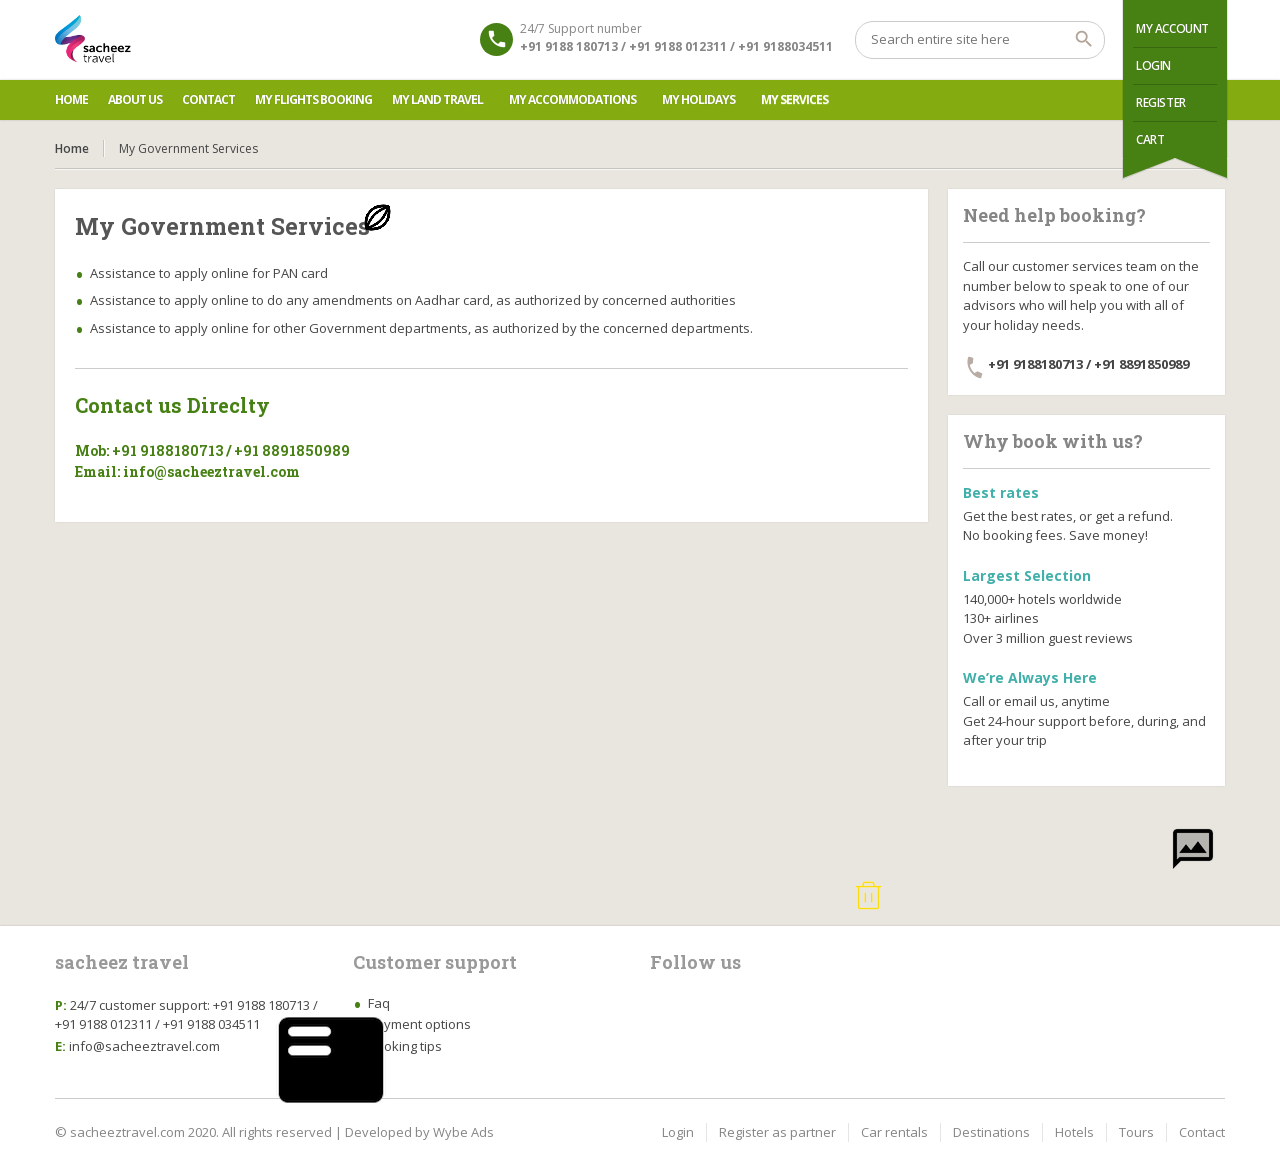 This screenshot has width=1280, height=1162. I want to click on send or receive a picture message (MMS), so click(1193, 849).